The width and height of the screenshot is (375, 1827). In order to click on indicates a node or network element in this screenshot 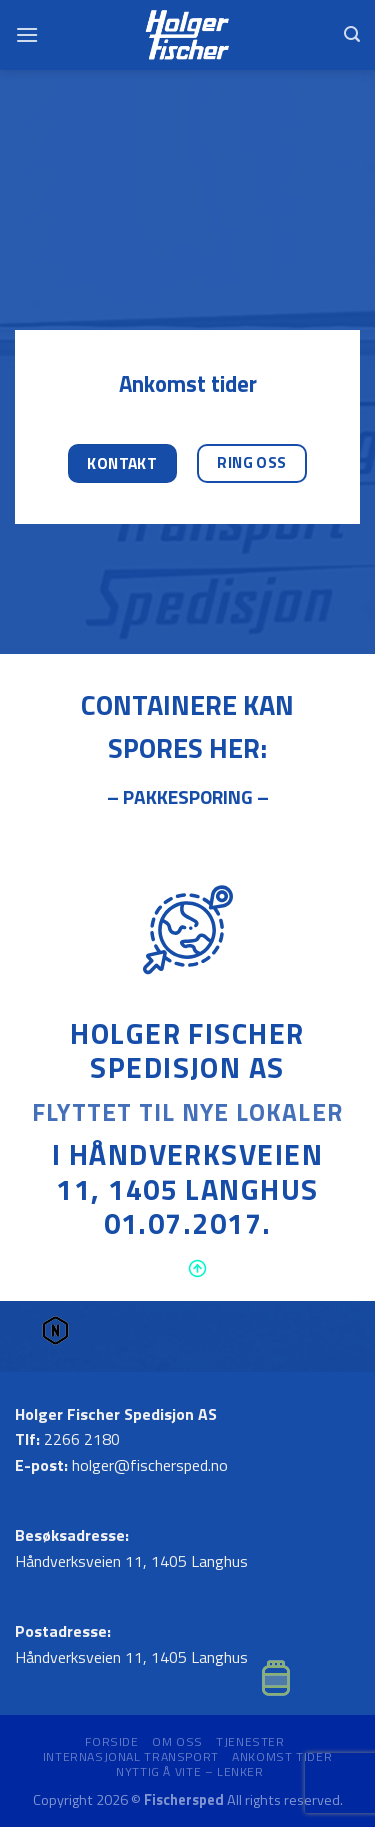, I will do `click(55, 1330)`.